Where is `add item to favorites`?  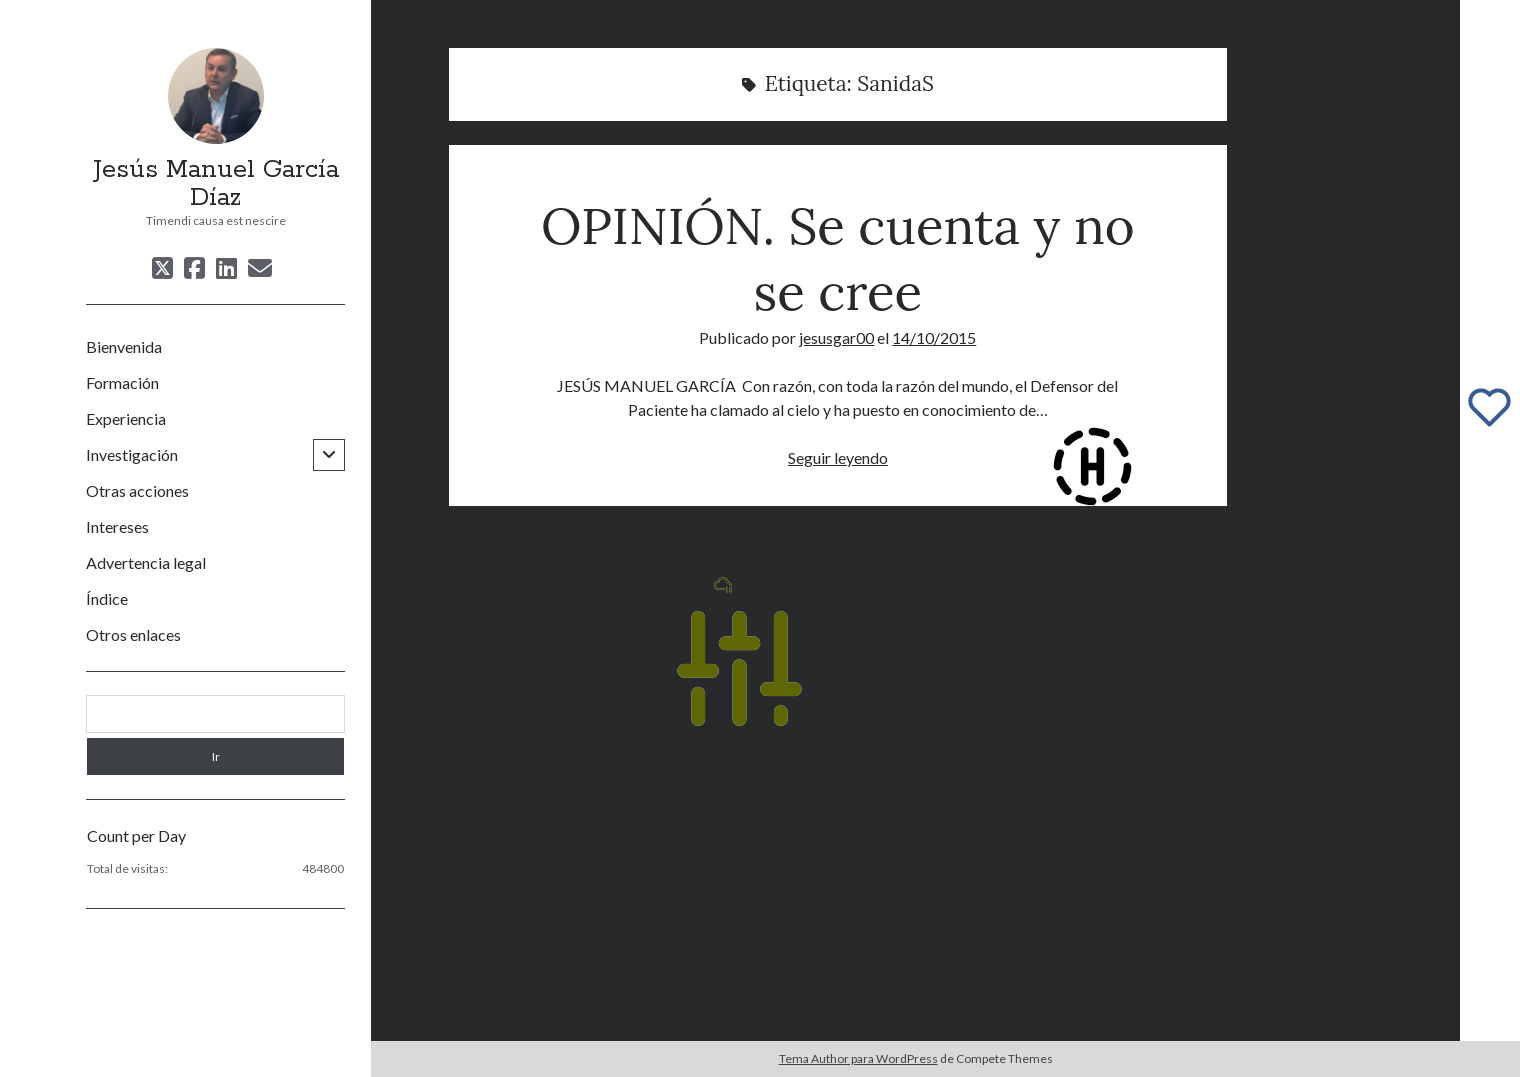
add item to favorites is located at coordinates (1489, 407).